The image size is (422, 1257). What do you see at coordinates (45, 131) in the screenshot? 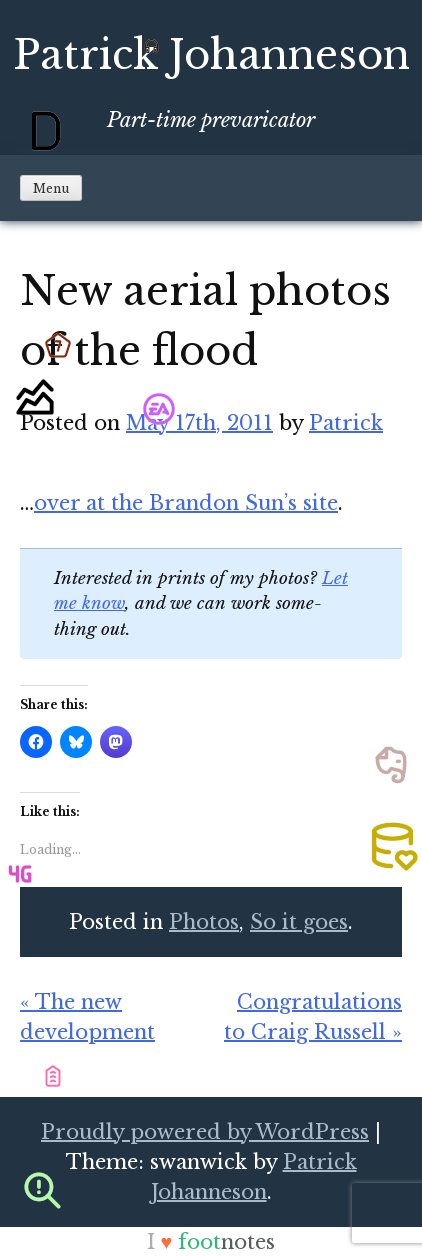
I see `represents the letter D in alphabetical navigation` at bounding box center [45, 131].